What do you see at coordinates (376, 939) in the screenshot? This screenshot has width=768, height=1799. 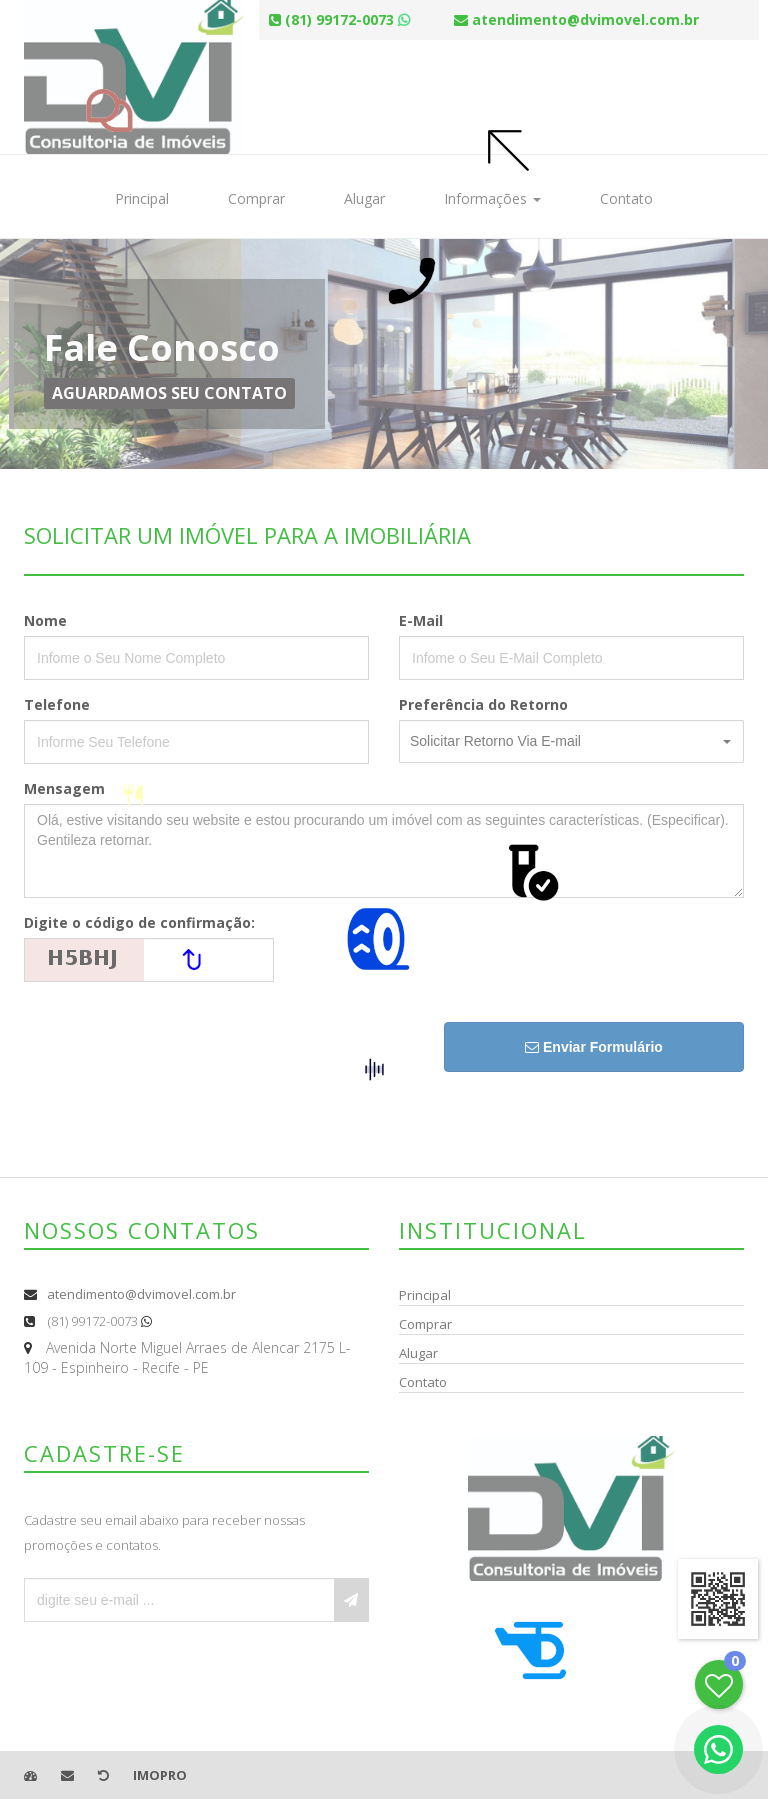 I see `view tire pressure or status` at bounding box center [376, 939].